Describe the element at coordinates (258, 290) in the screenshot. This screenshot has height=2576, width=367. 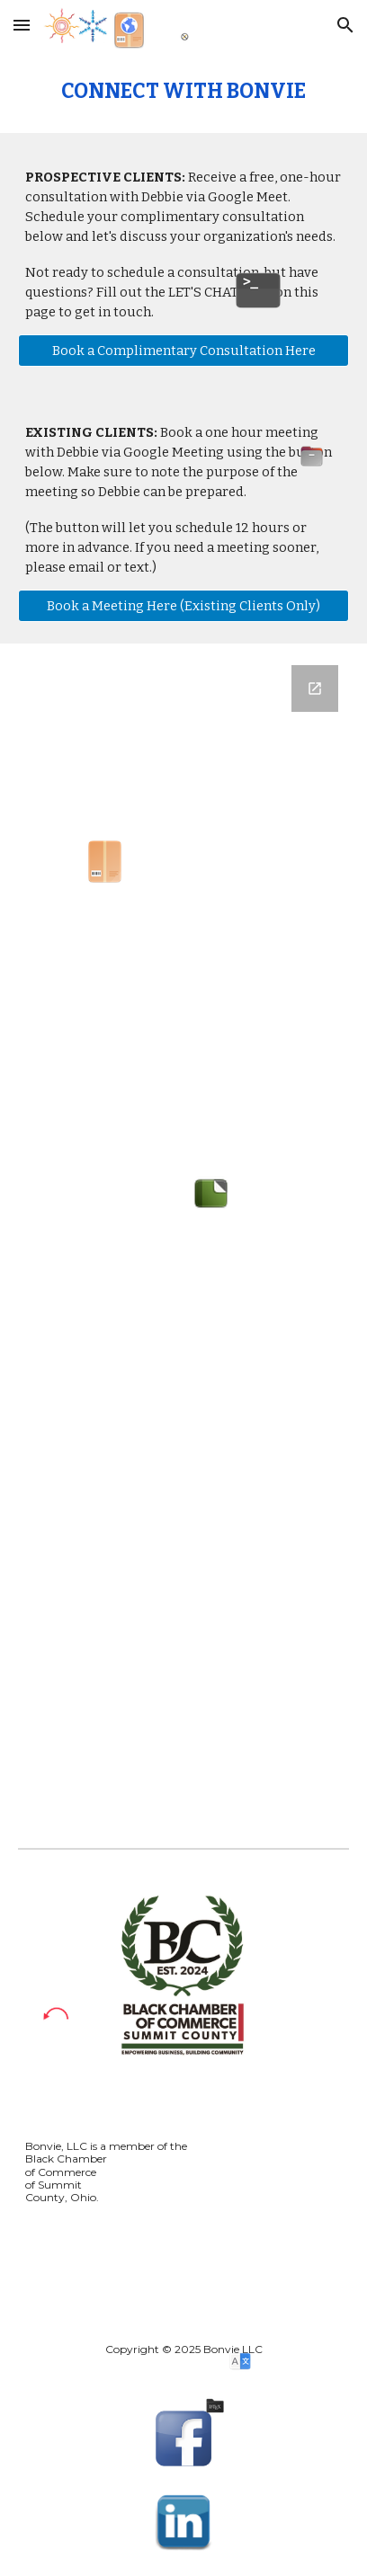
I see `open the terminal application` at that location.